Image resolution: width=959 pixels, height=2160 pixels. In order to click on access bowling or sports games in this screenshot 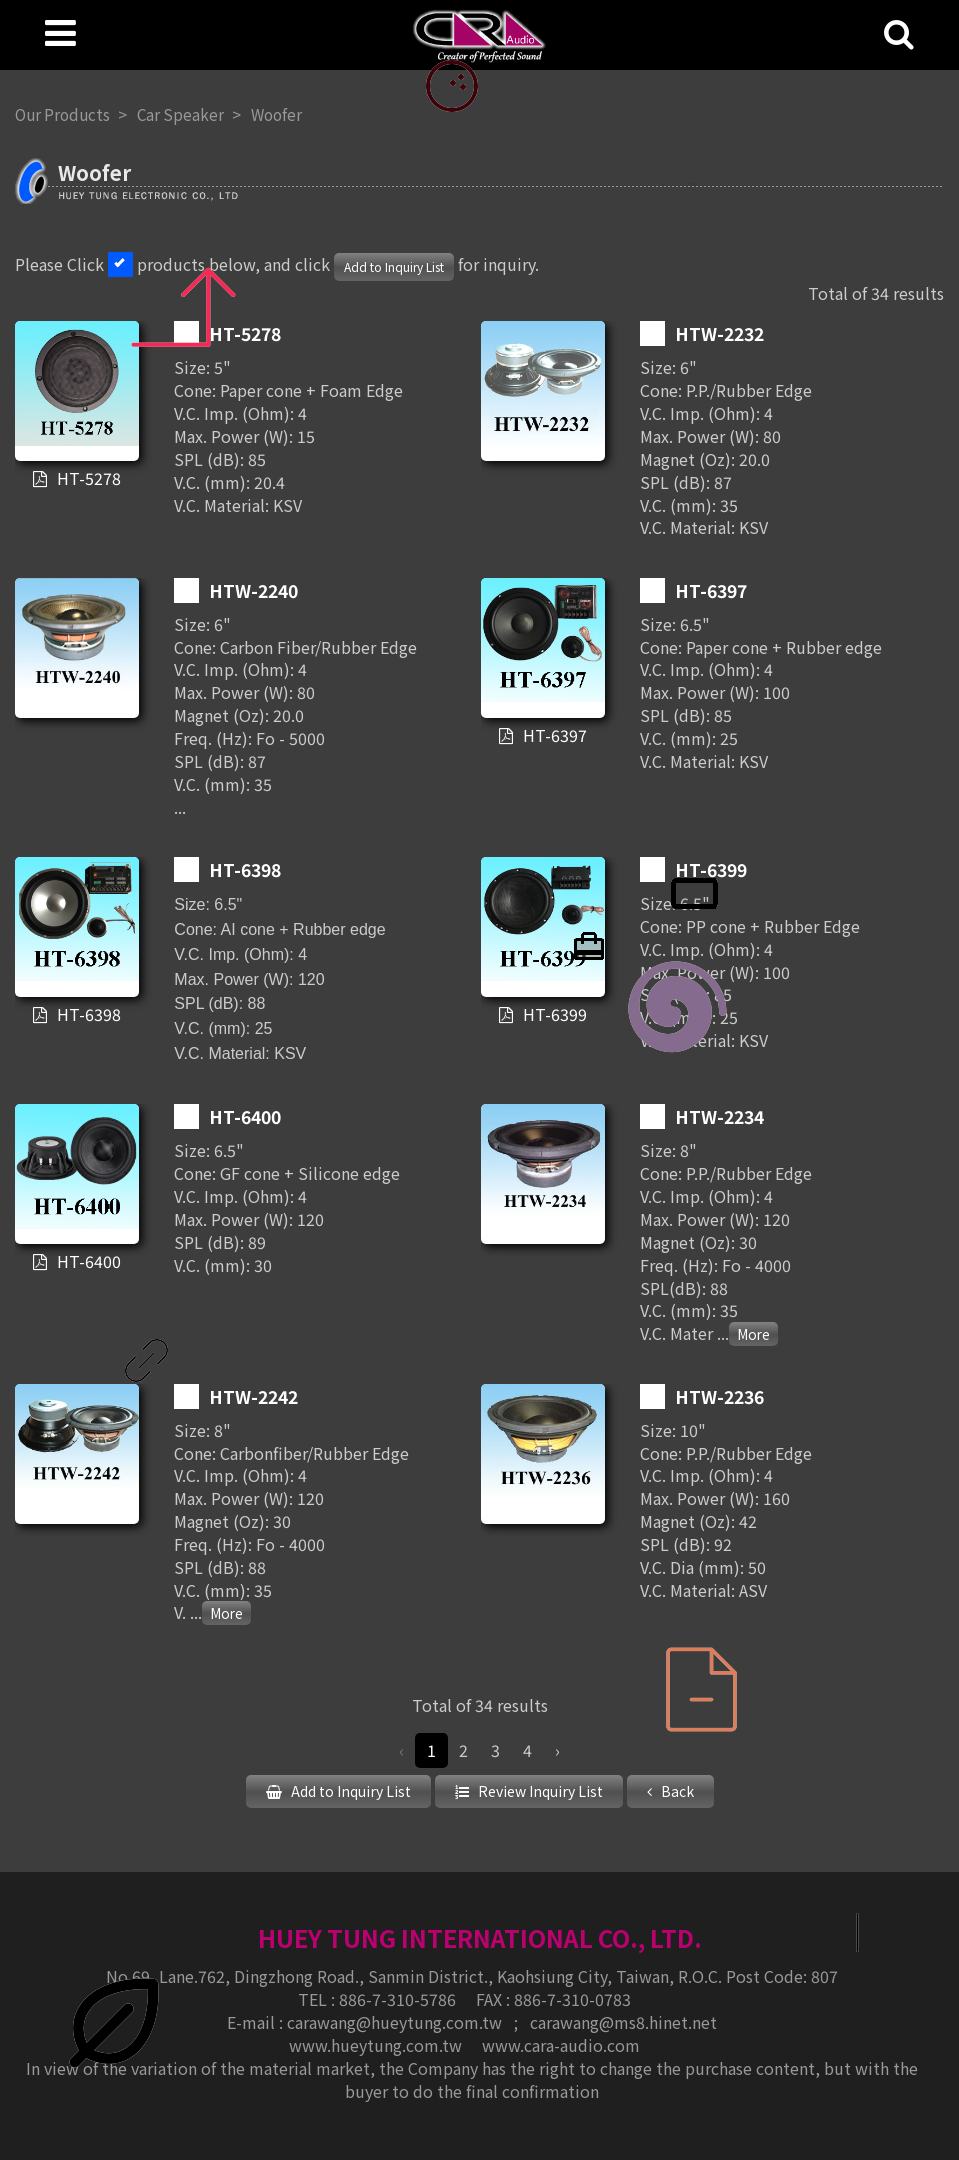, I will do `click(452, 86)`.